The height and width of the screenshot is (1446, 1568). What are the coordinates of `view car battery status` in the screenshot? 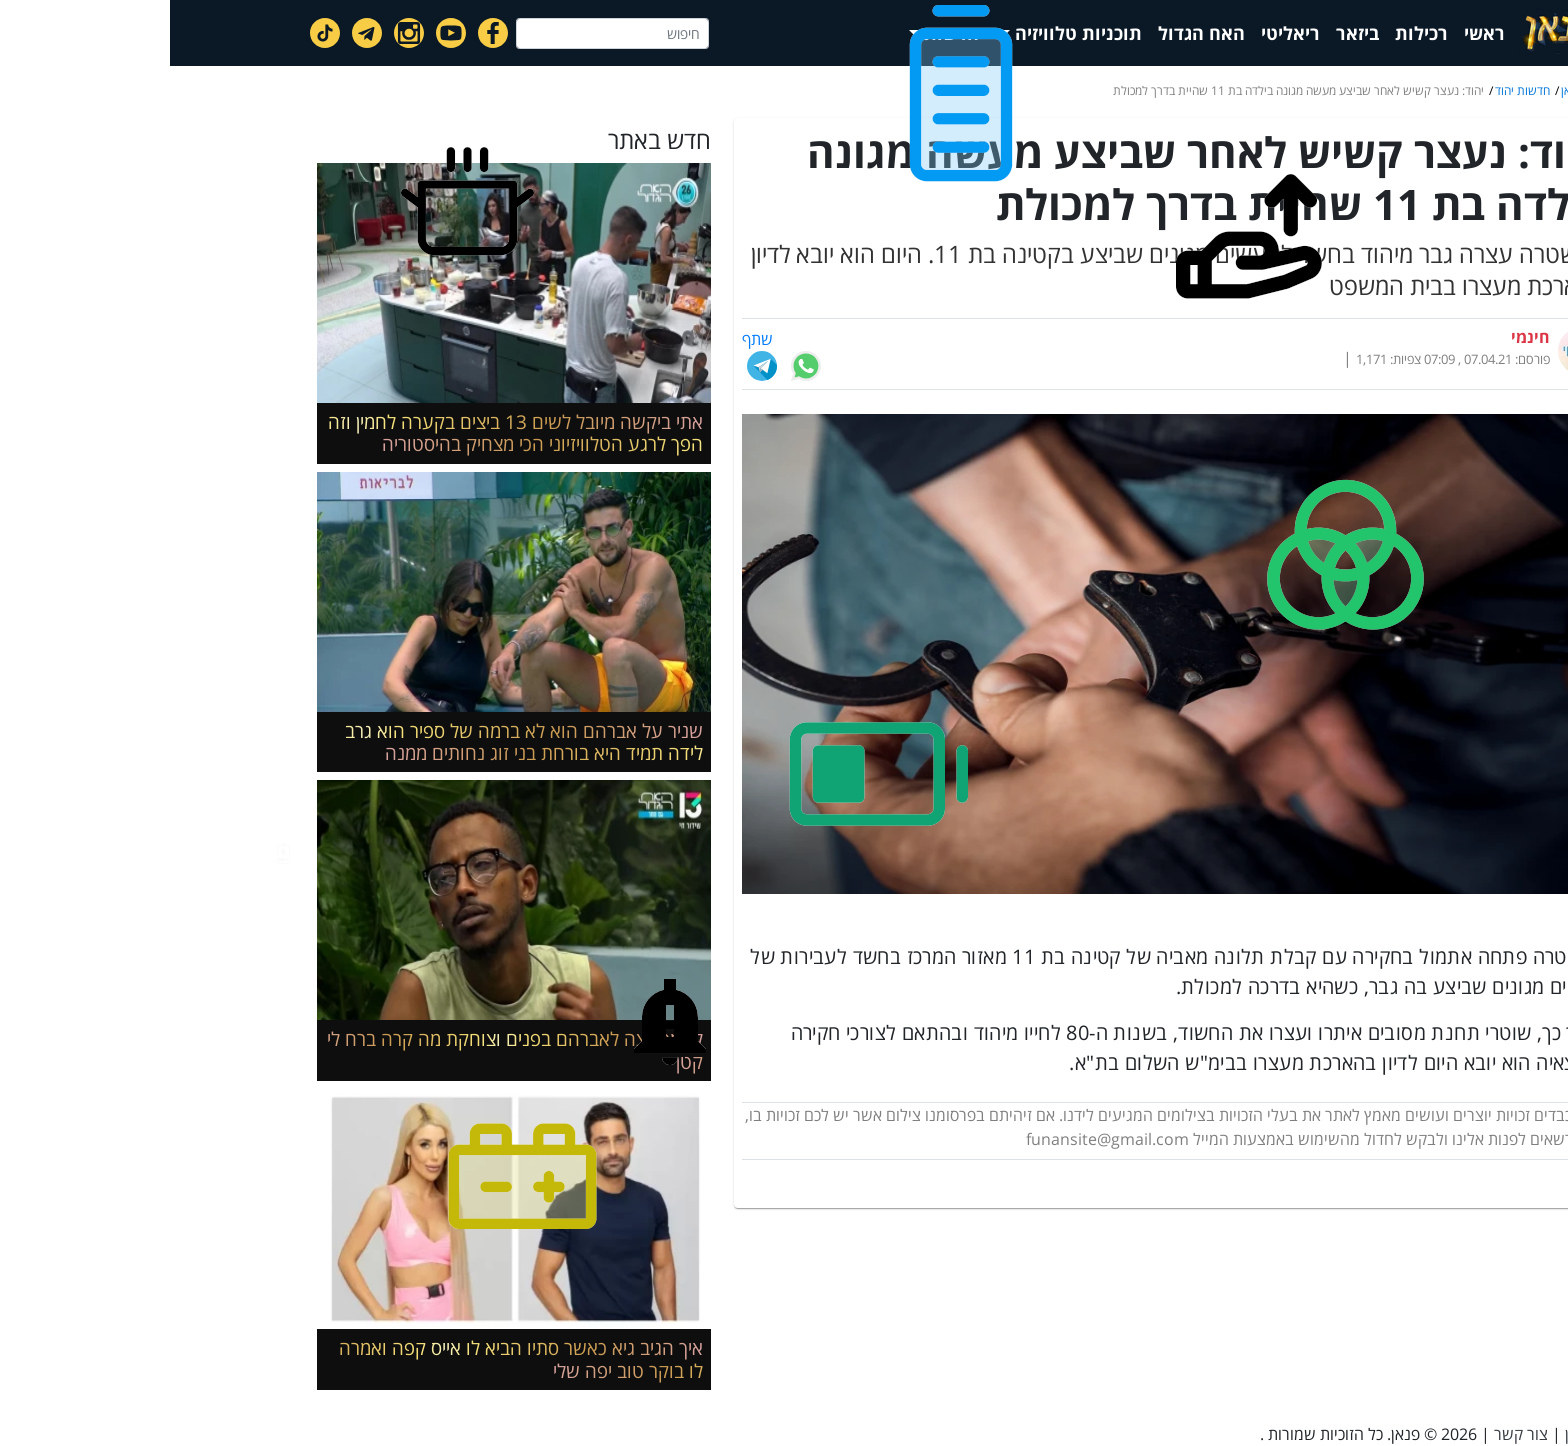 It's located at (522, 1181).